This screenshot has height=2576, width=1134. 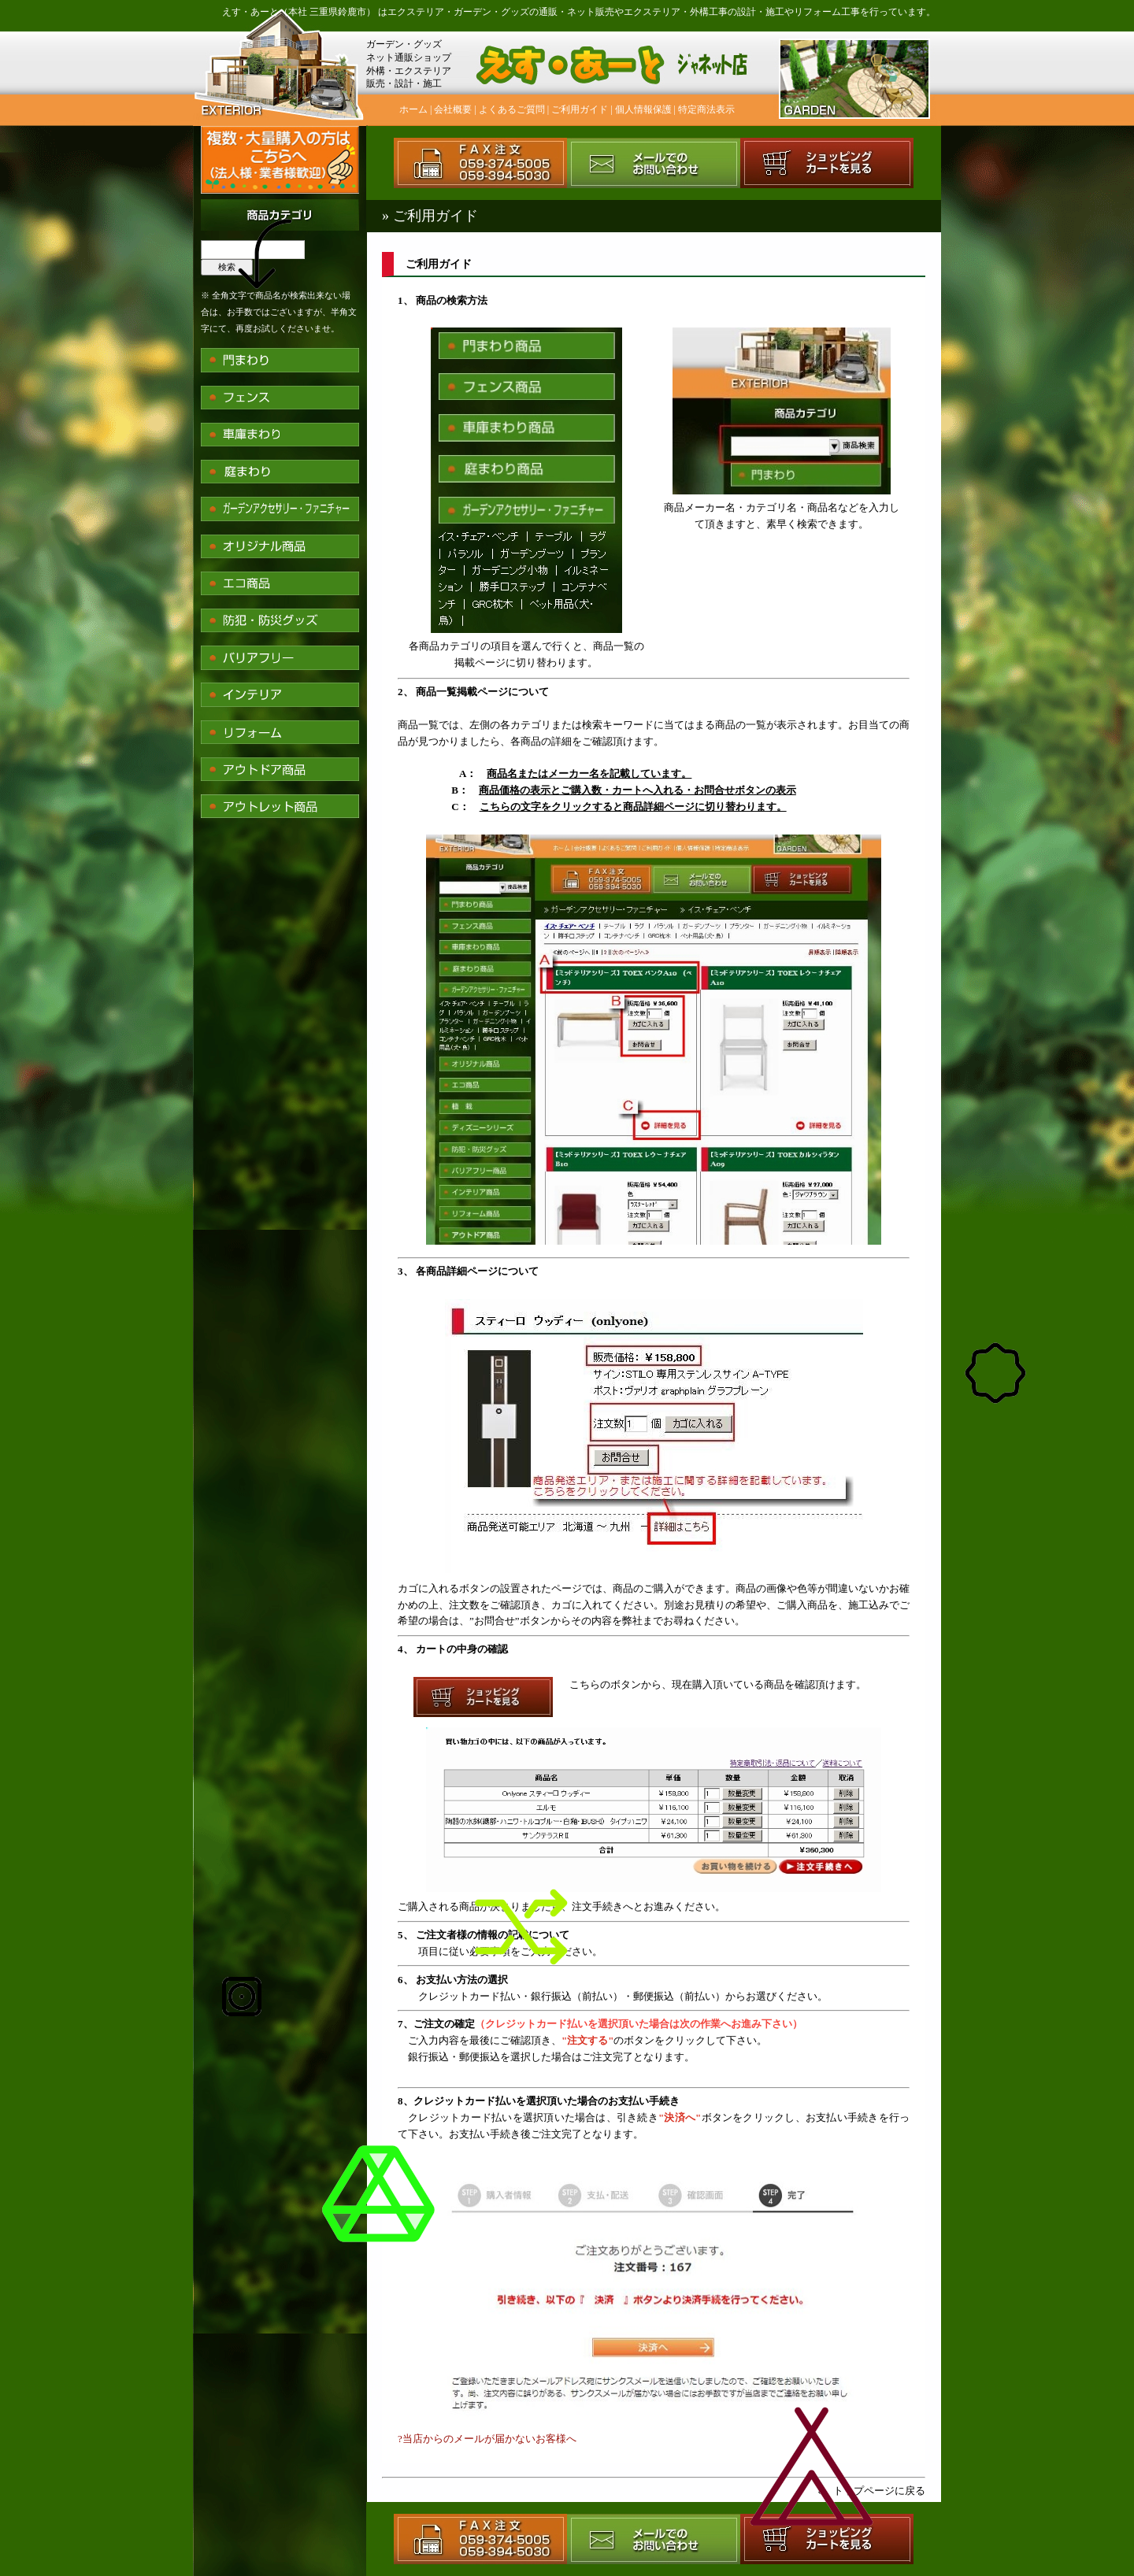 I want to click on open Google Drive, so click(x=378, y=2197).